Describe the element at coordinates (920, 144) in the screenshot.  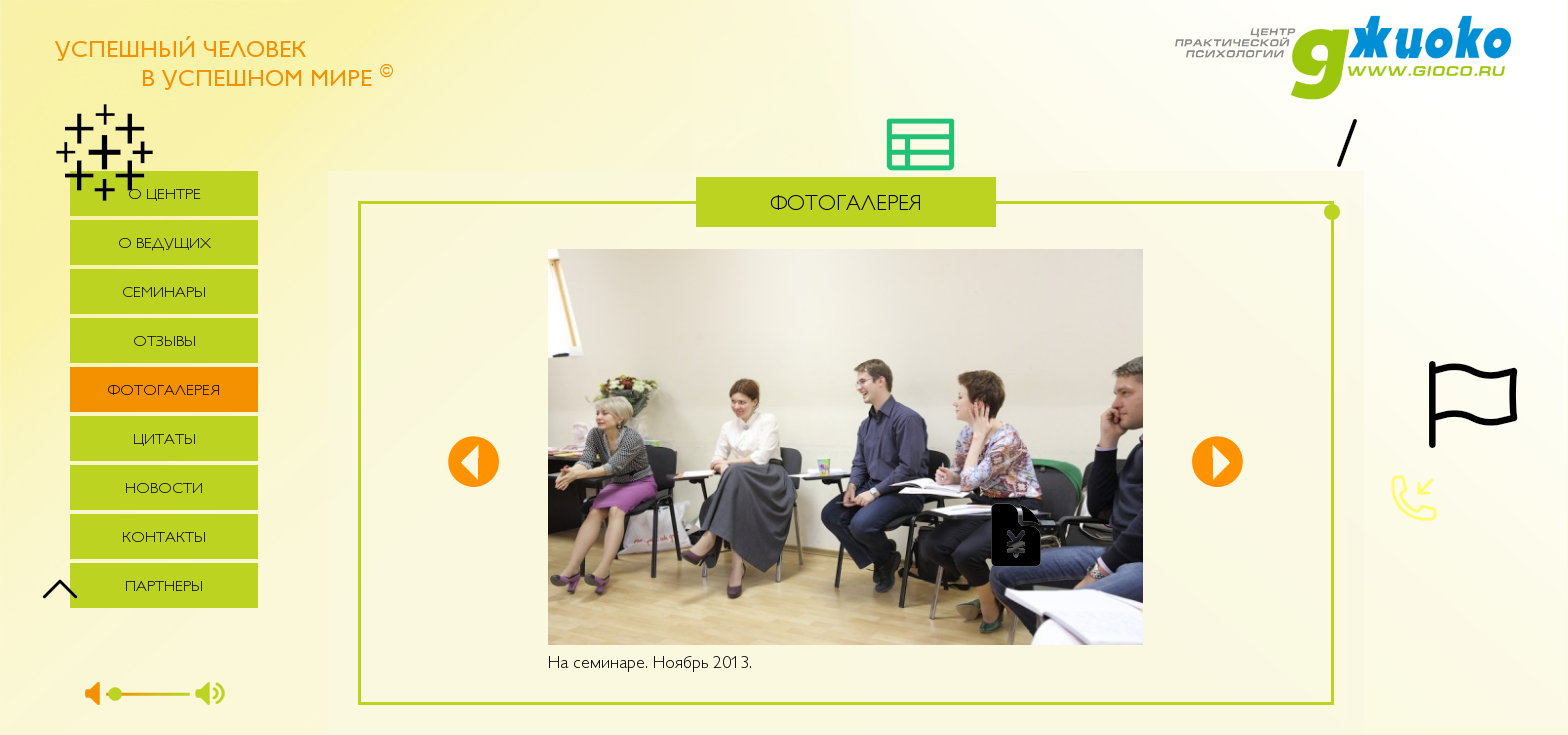
I see `view data in table format` at that location.